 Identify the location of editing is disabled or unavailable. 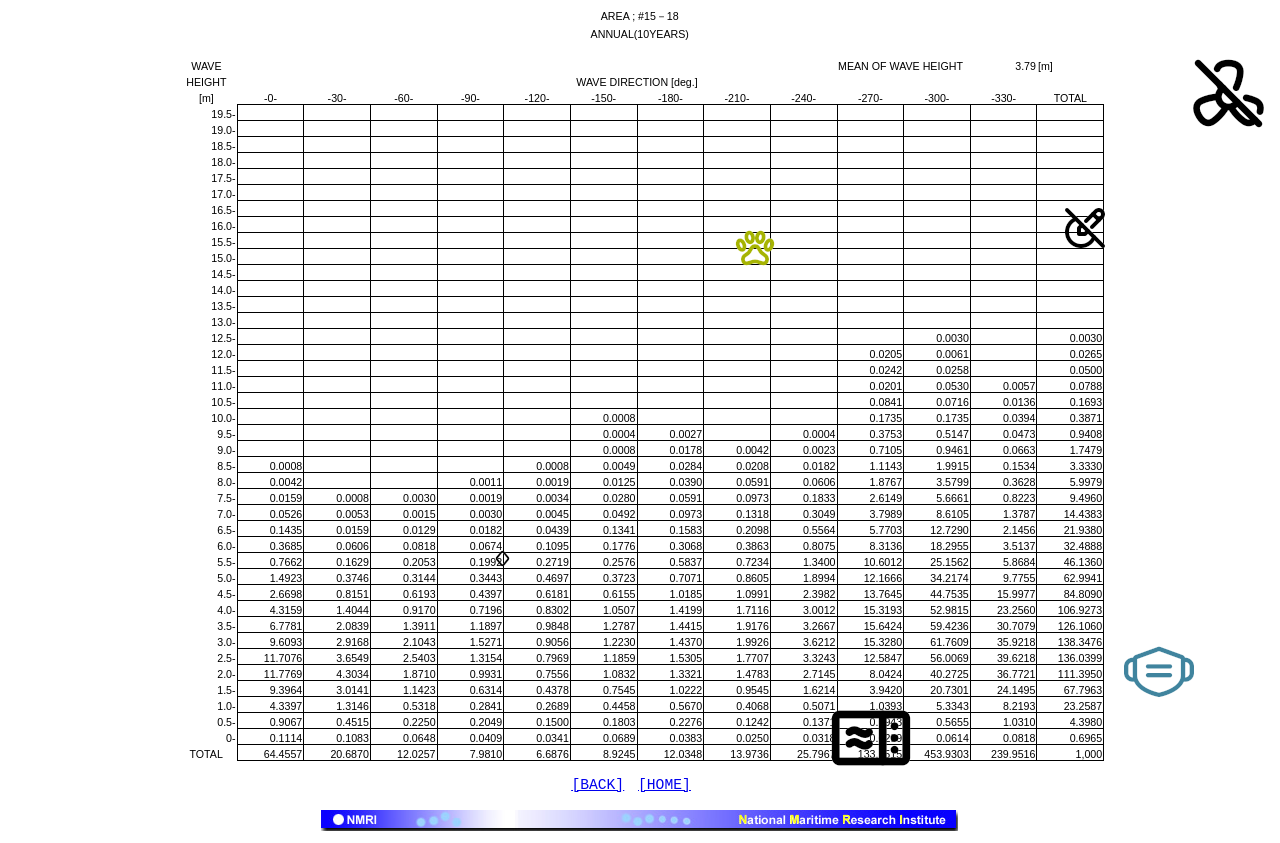
(1085, 228).